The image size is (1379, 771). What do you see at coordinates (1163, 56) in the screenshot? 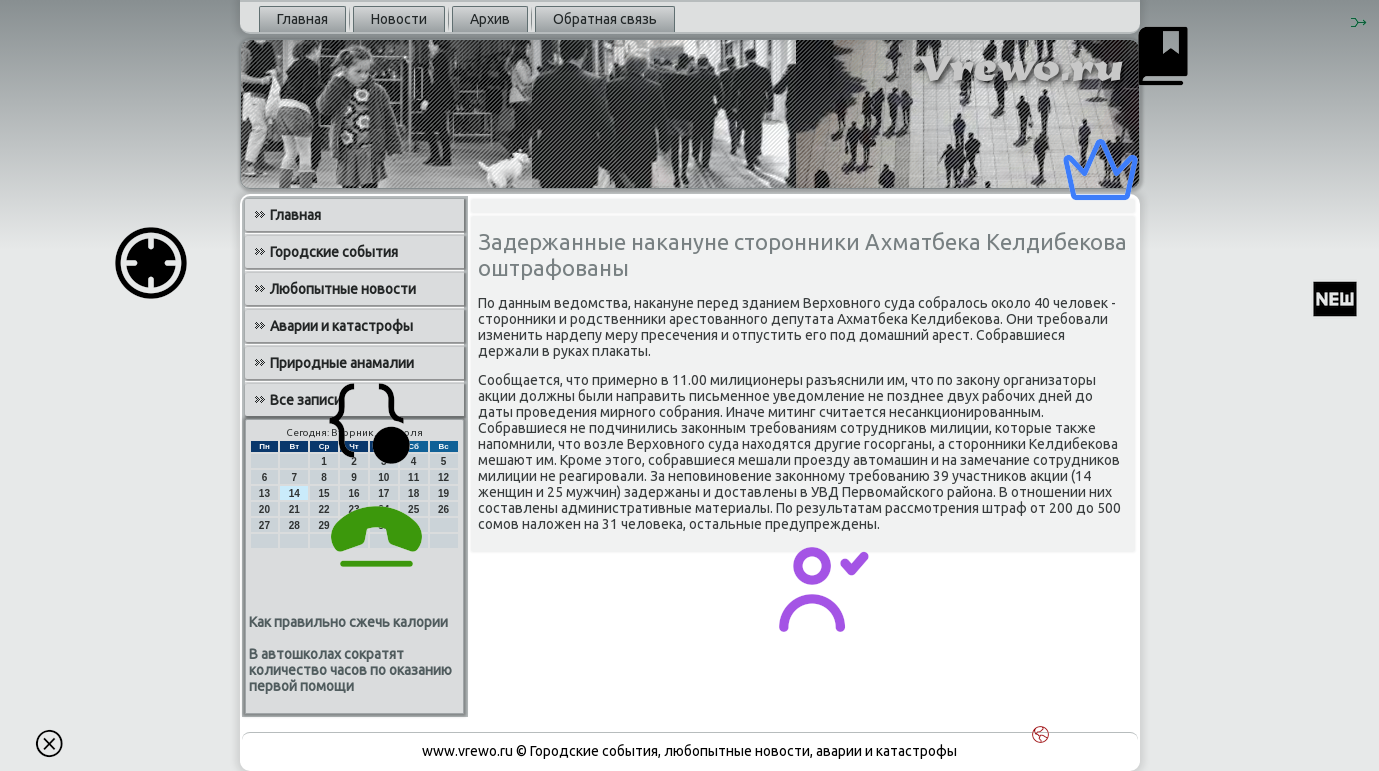
I see `access your bookmarked reading list` at bounding box center [1163, 56].